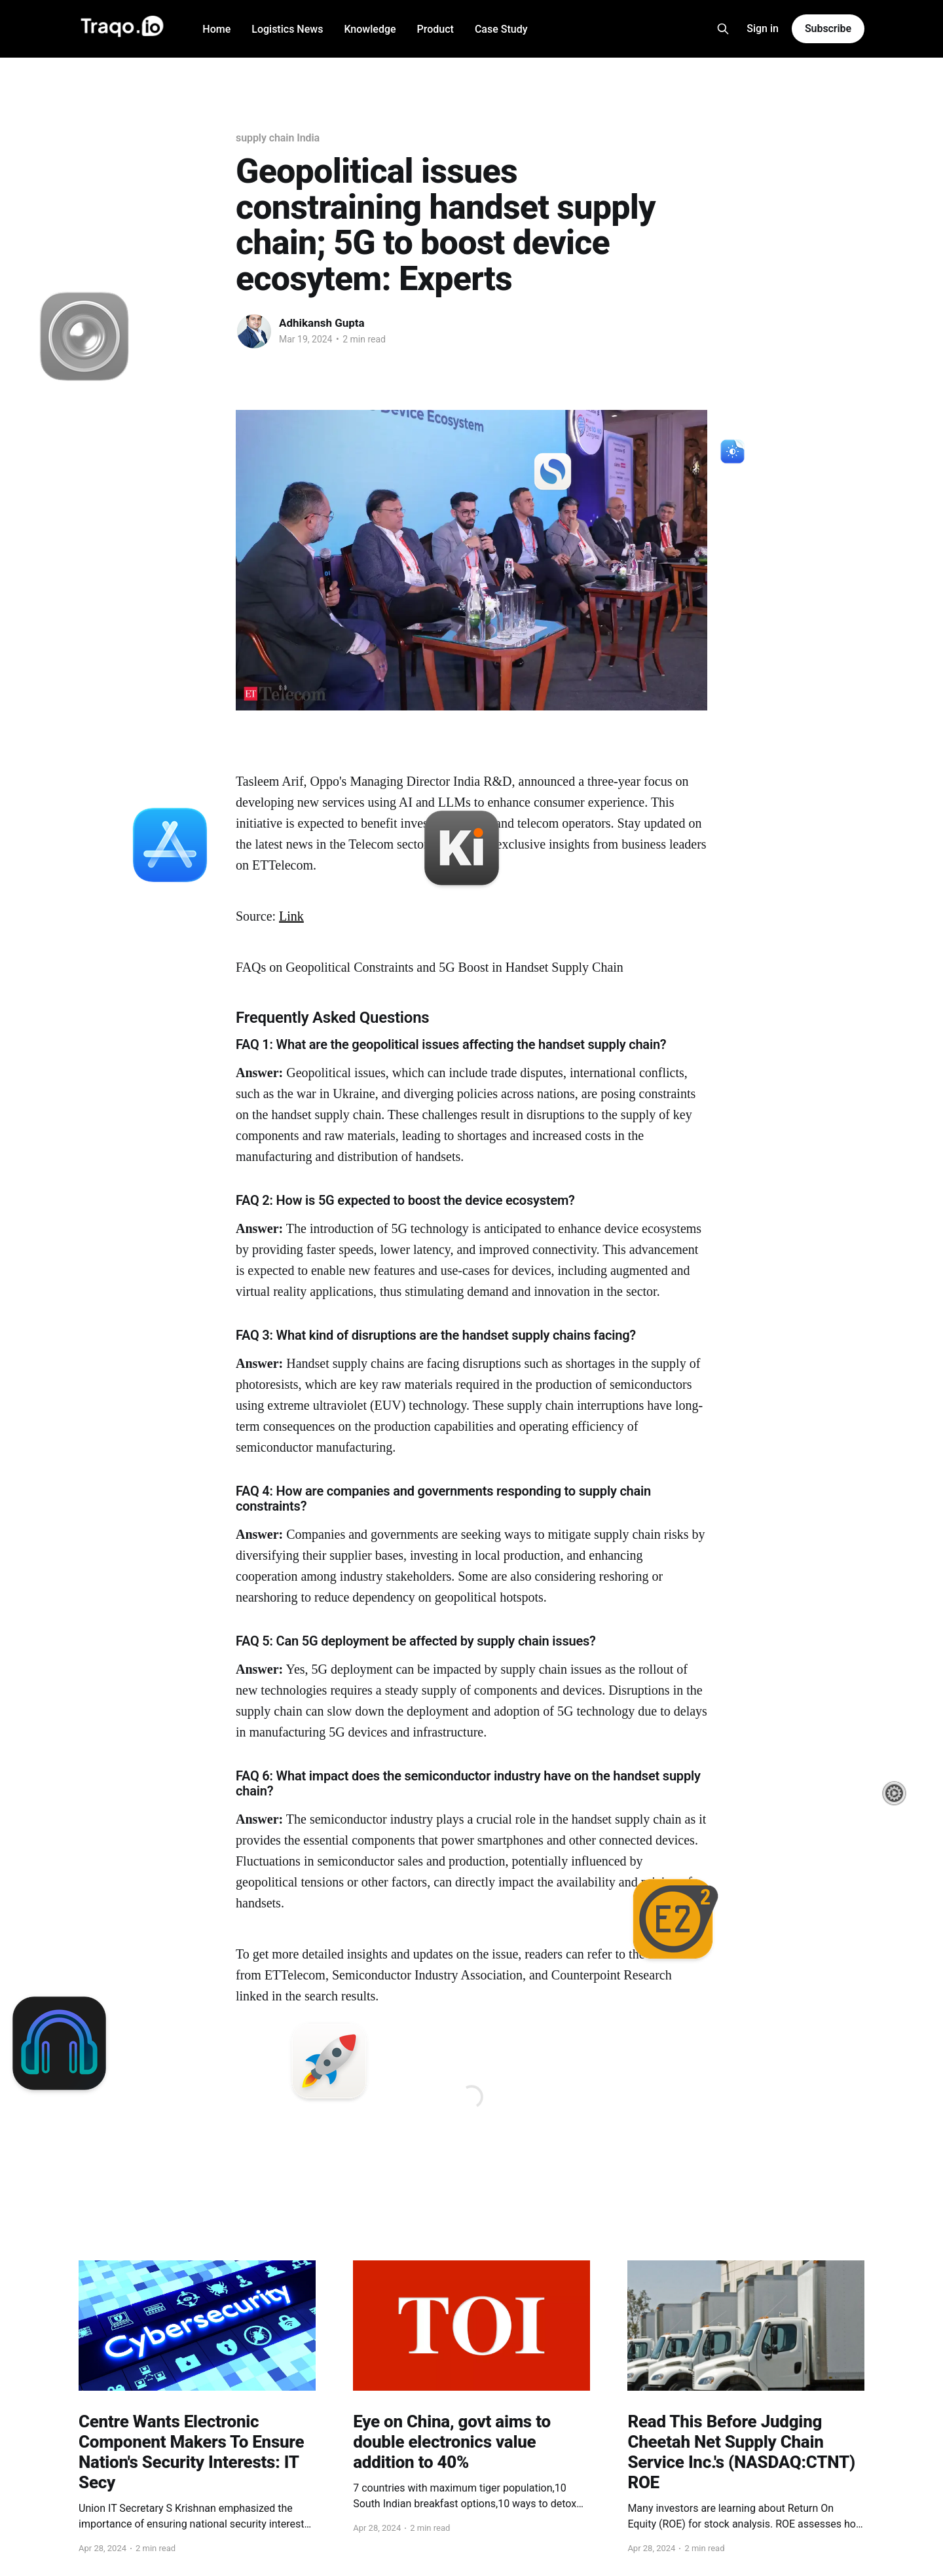 The height and width of the screenshot is (2576, 943). Describe the element at coordinates (329, 2061) in the screenshot. I see `launch ibus typing booster input method` at that location.